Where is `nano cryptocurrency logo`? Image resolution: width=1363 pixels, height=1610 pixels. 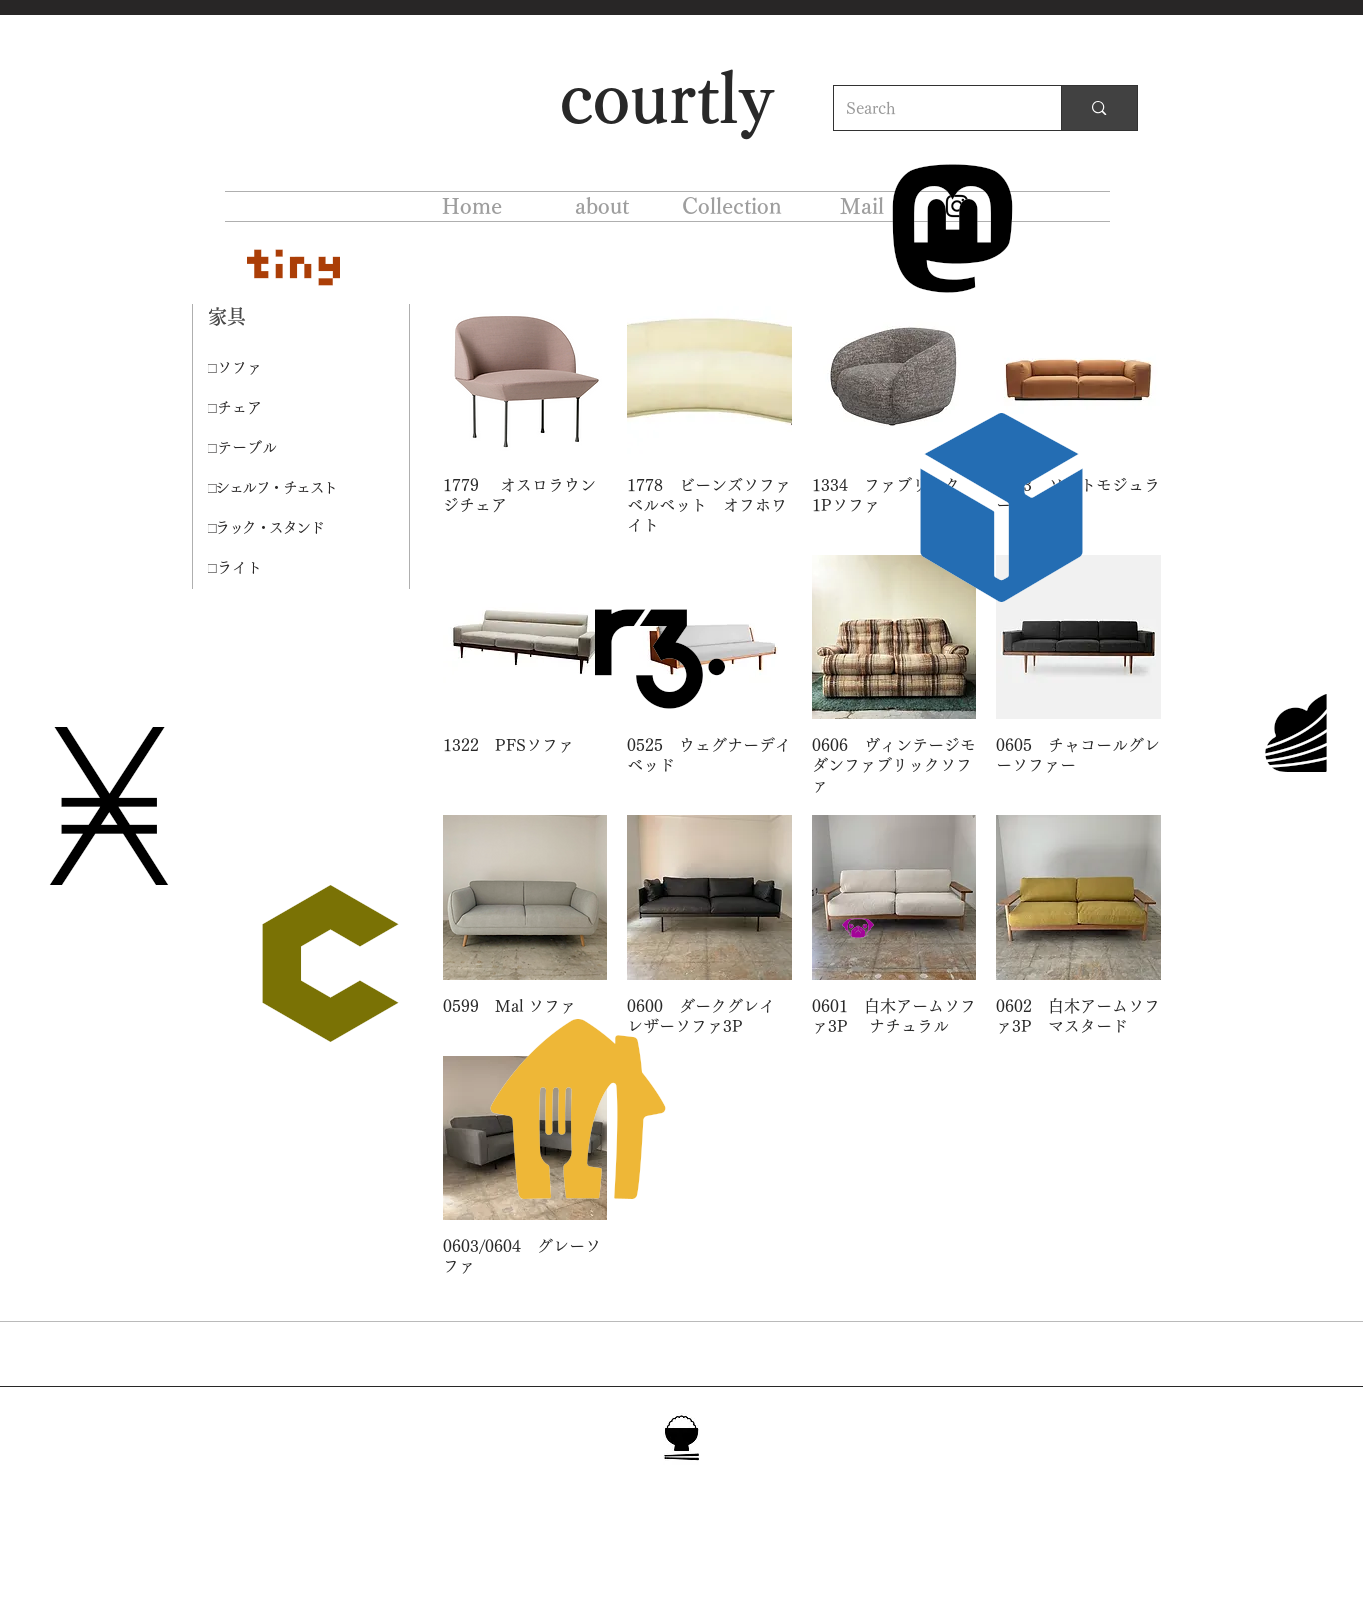 nano cryptocurrency logo is located at coordinates (109, 806).